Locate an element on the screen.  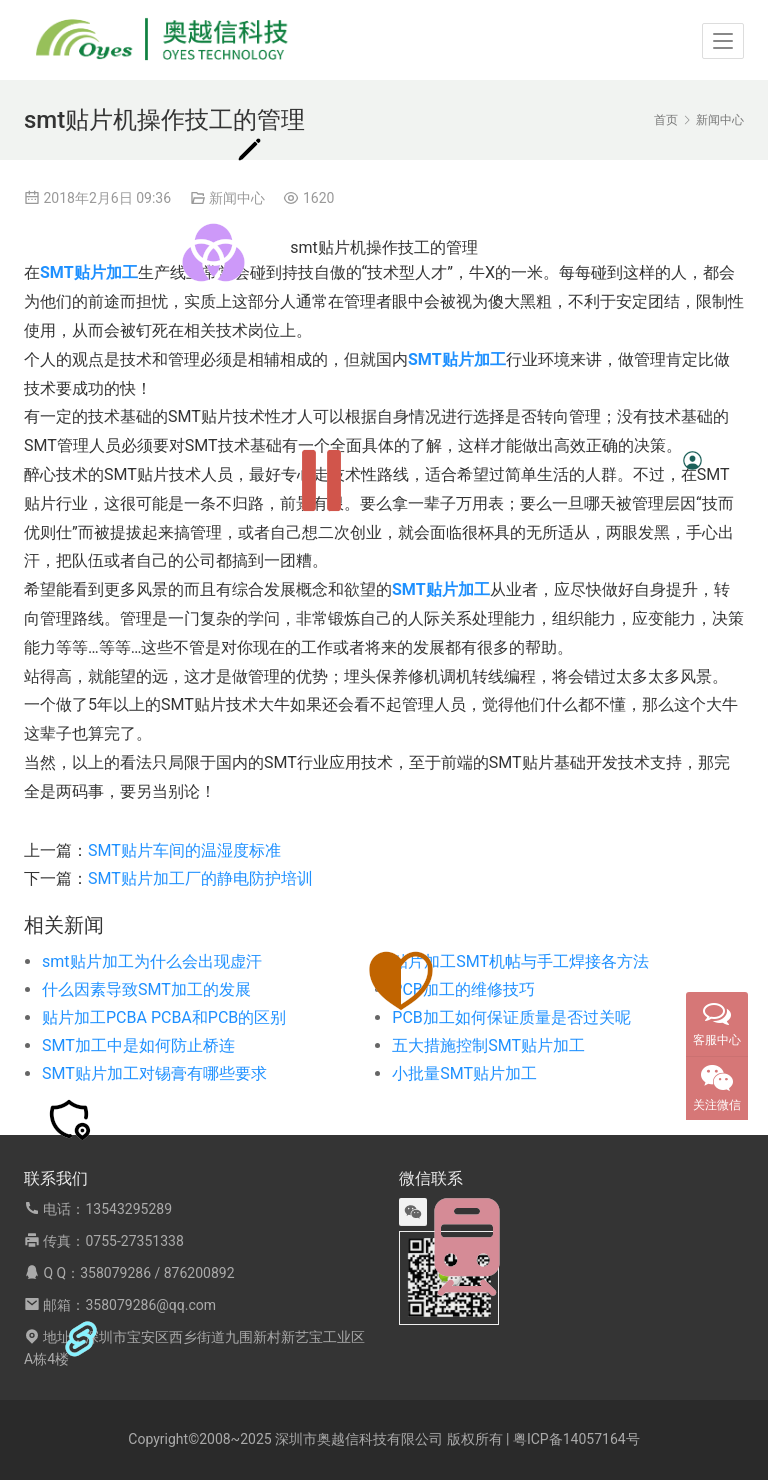
access your user profile is located at coordinates (692, 460).